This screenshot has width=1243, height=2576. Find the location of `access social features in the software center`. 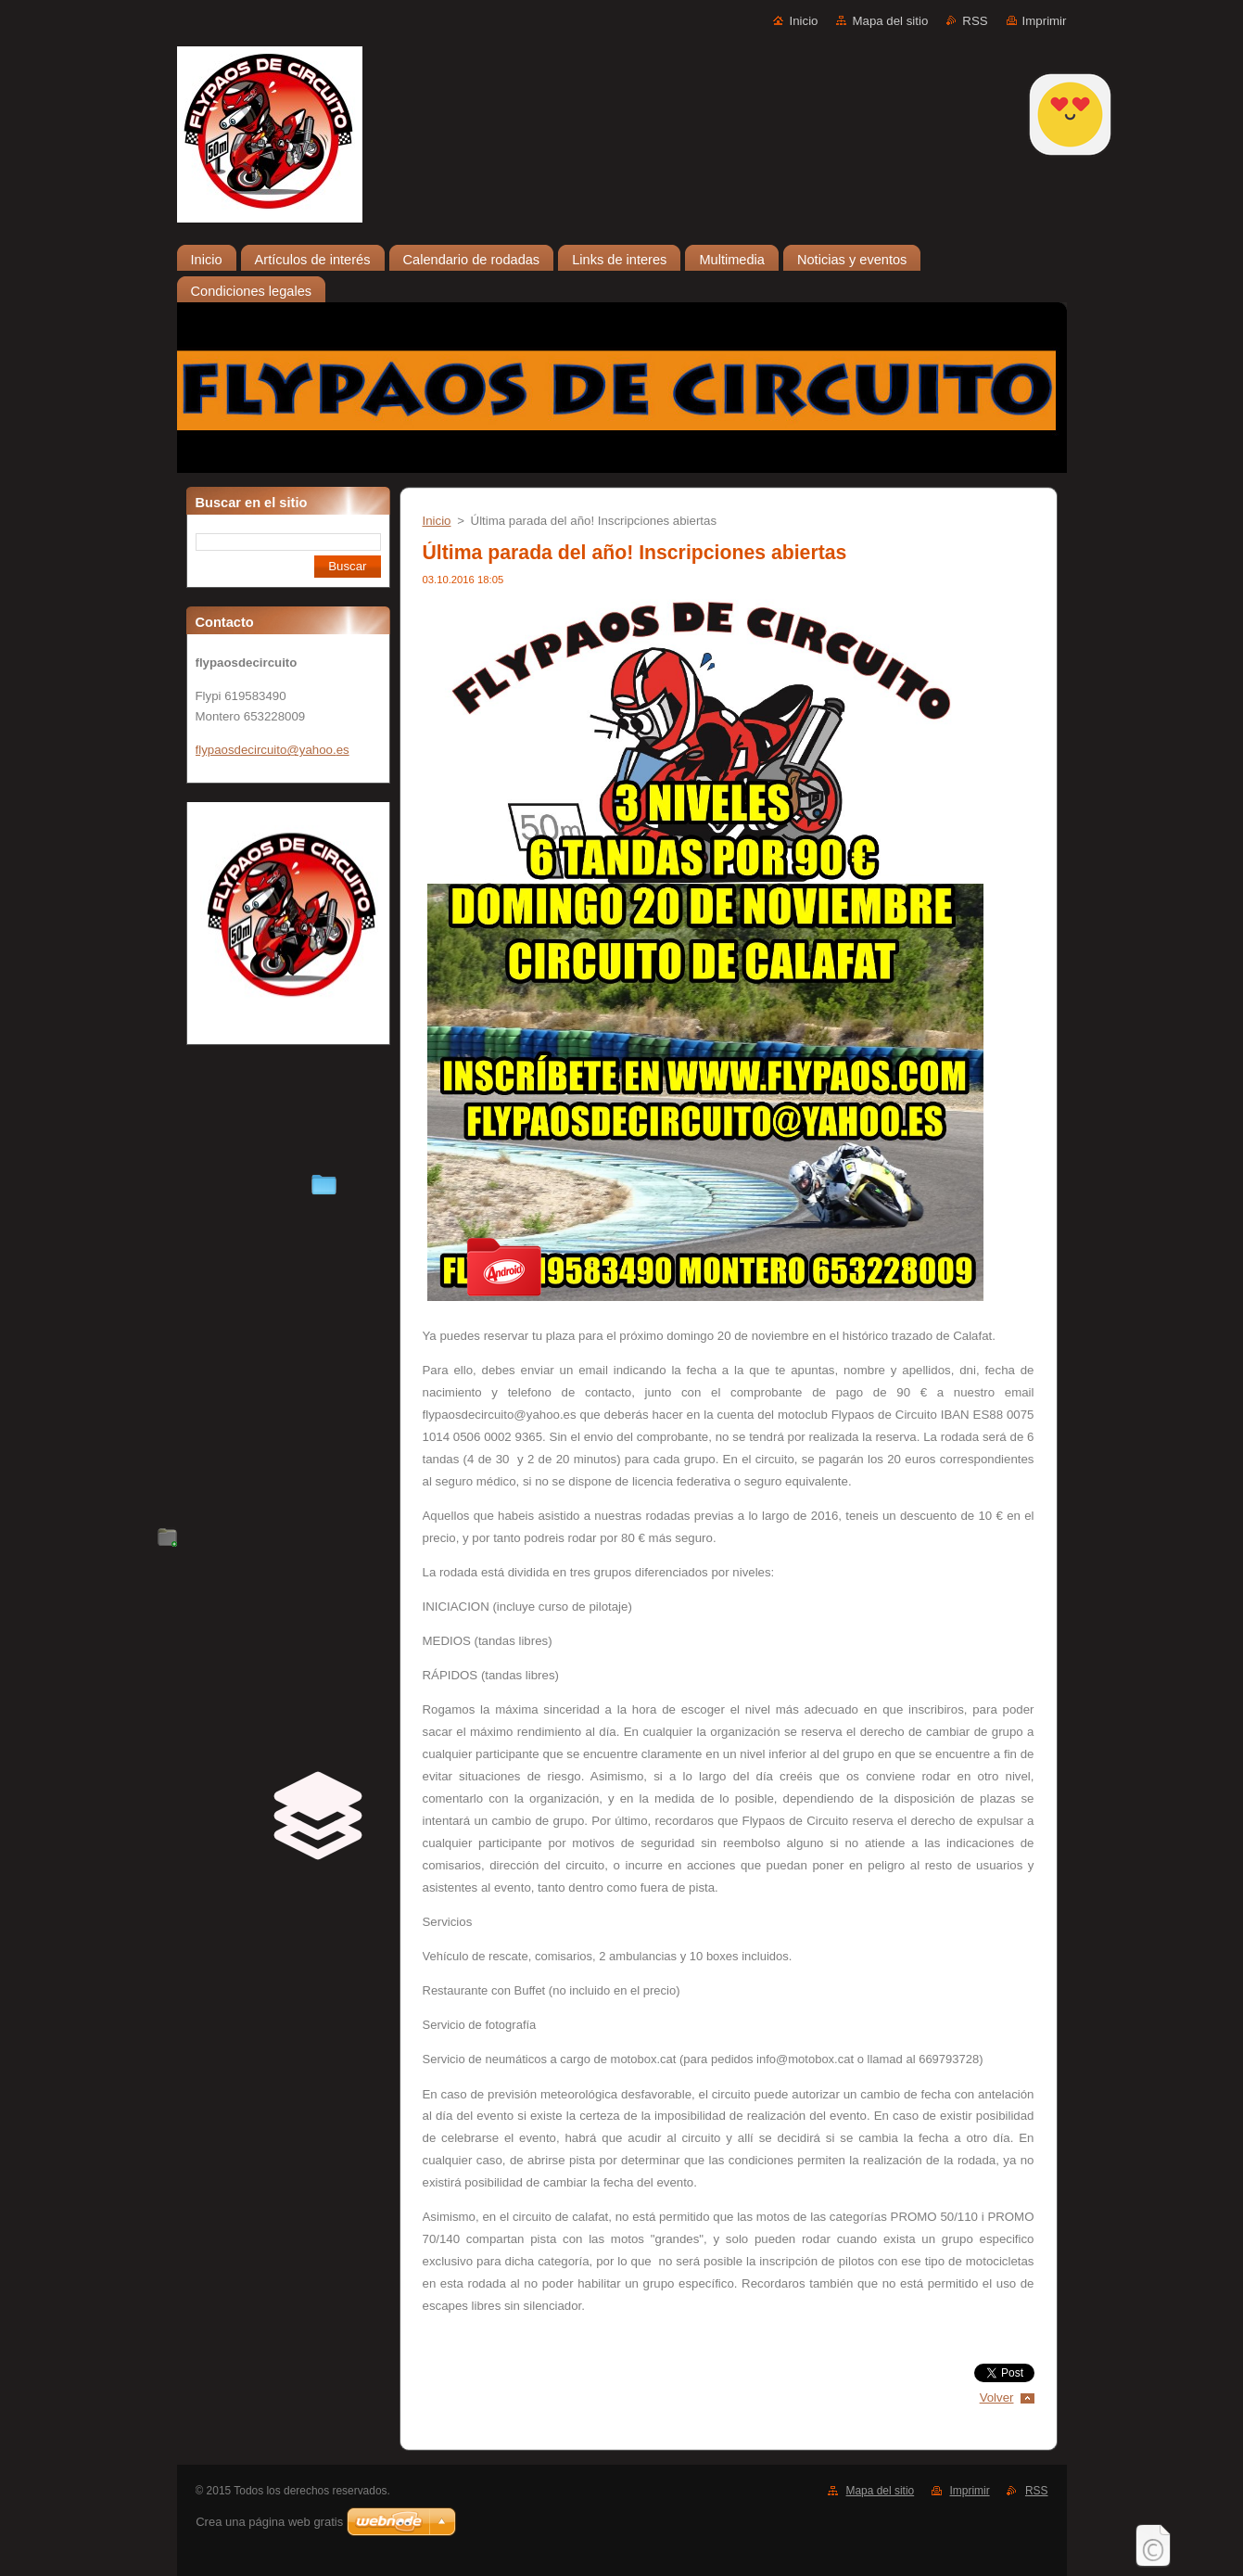

access social features in the software center is located at coordinates (1070, 114).